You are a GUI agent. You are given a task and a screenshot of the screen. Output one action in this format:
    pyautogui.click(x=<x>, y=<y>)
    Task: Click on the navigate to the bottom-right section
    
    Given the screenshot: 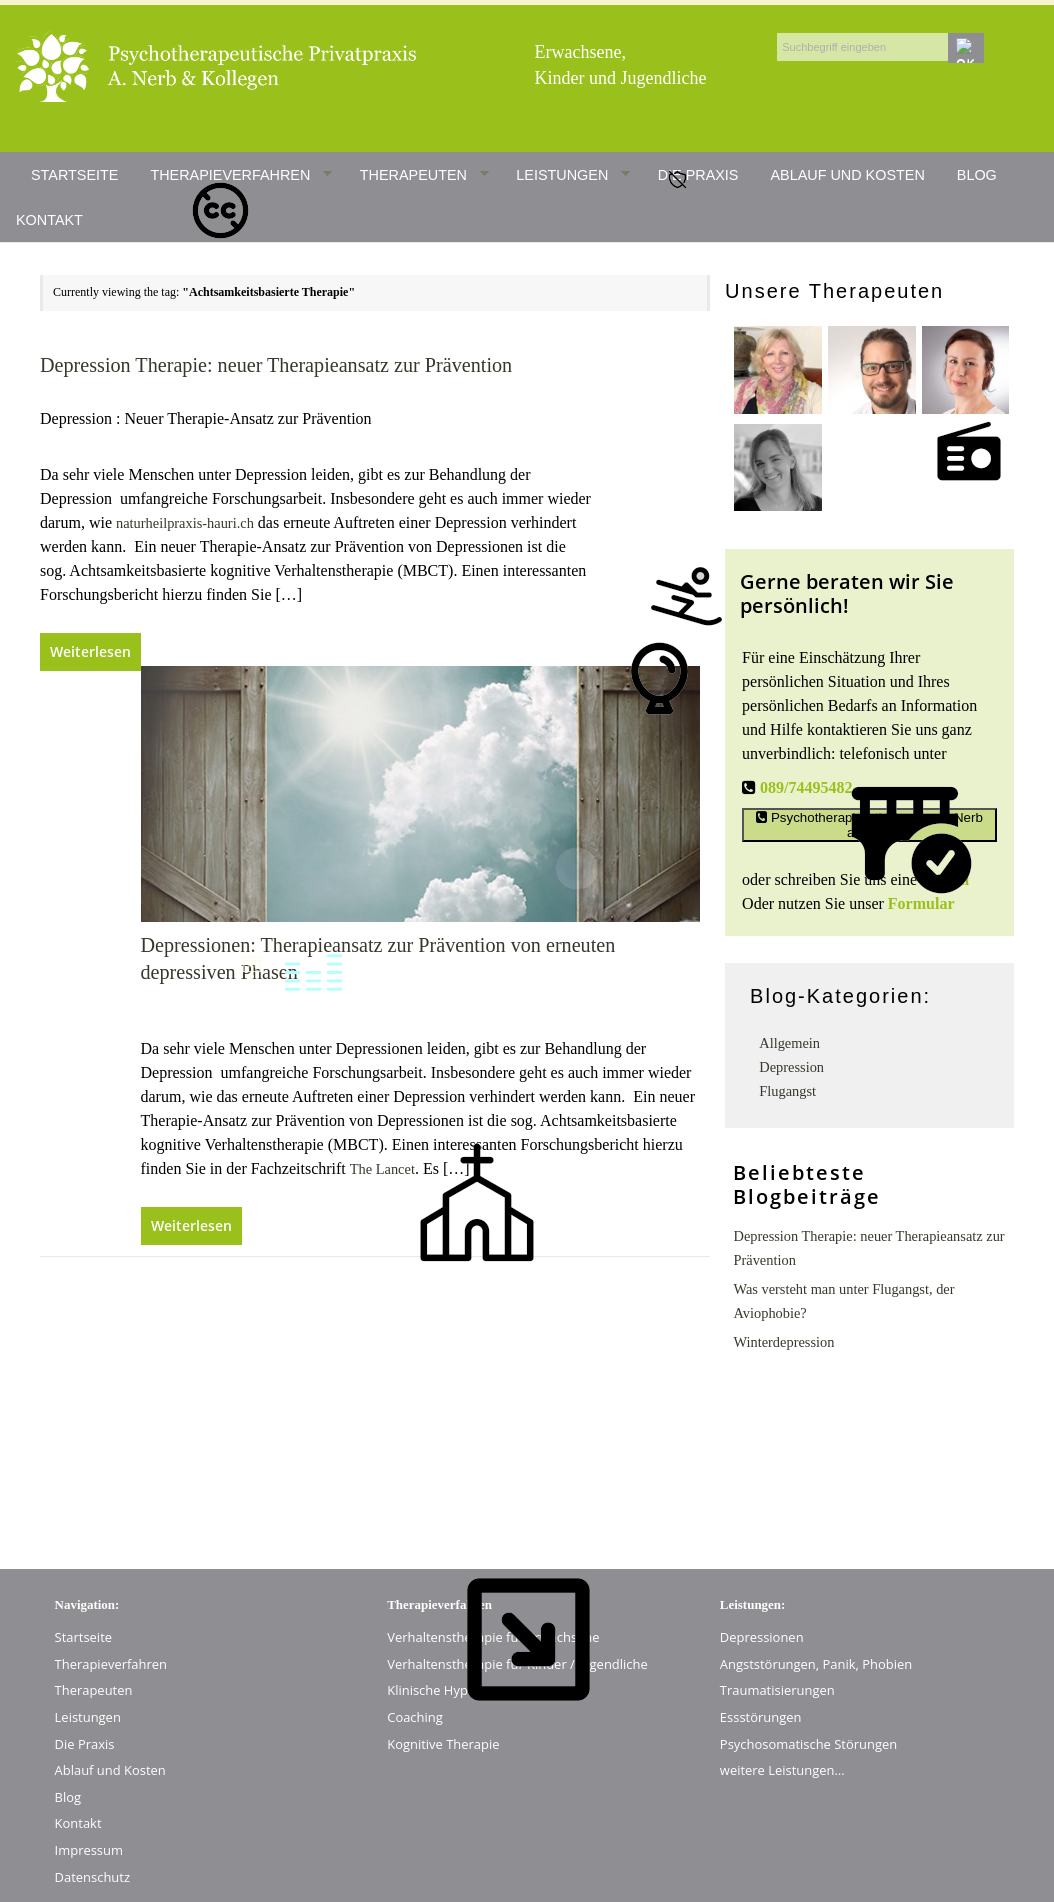 What is the action you would take?
    pyautogui.click(x=528, y=1639)
    